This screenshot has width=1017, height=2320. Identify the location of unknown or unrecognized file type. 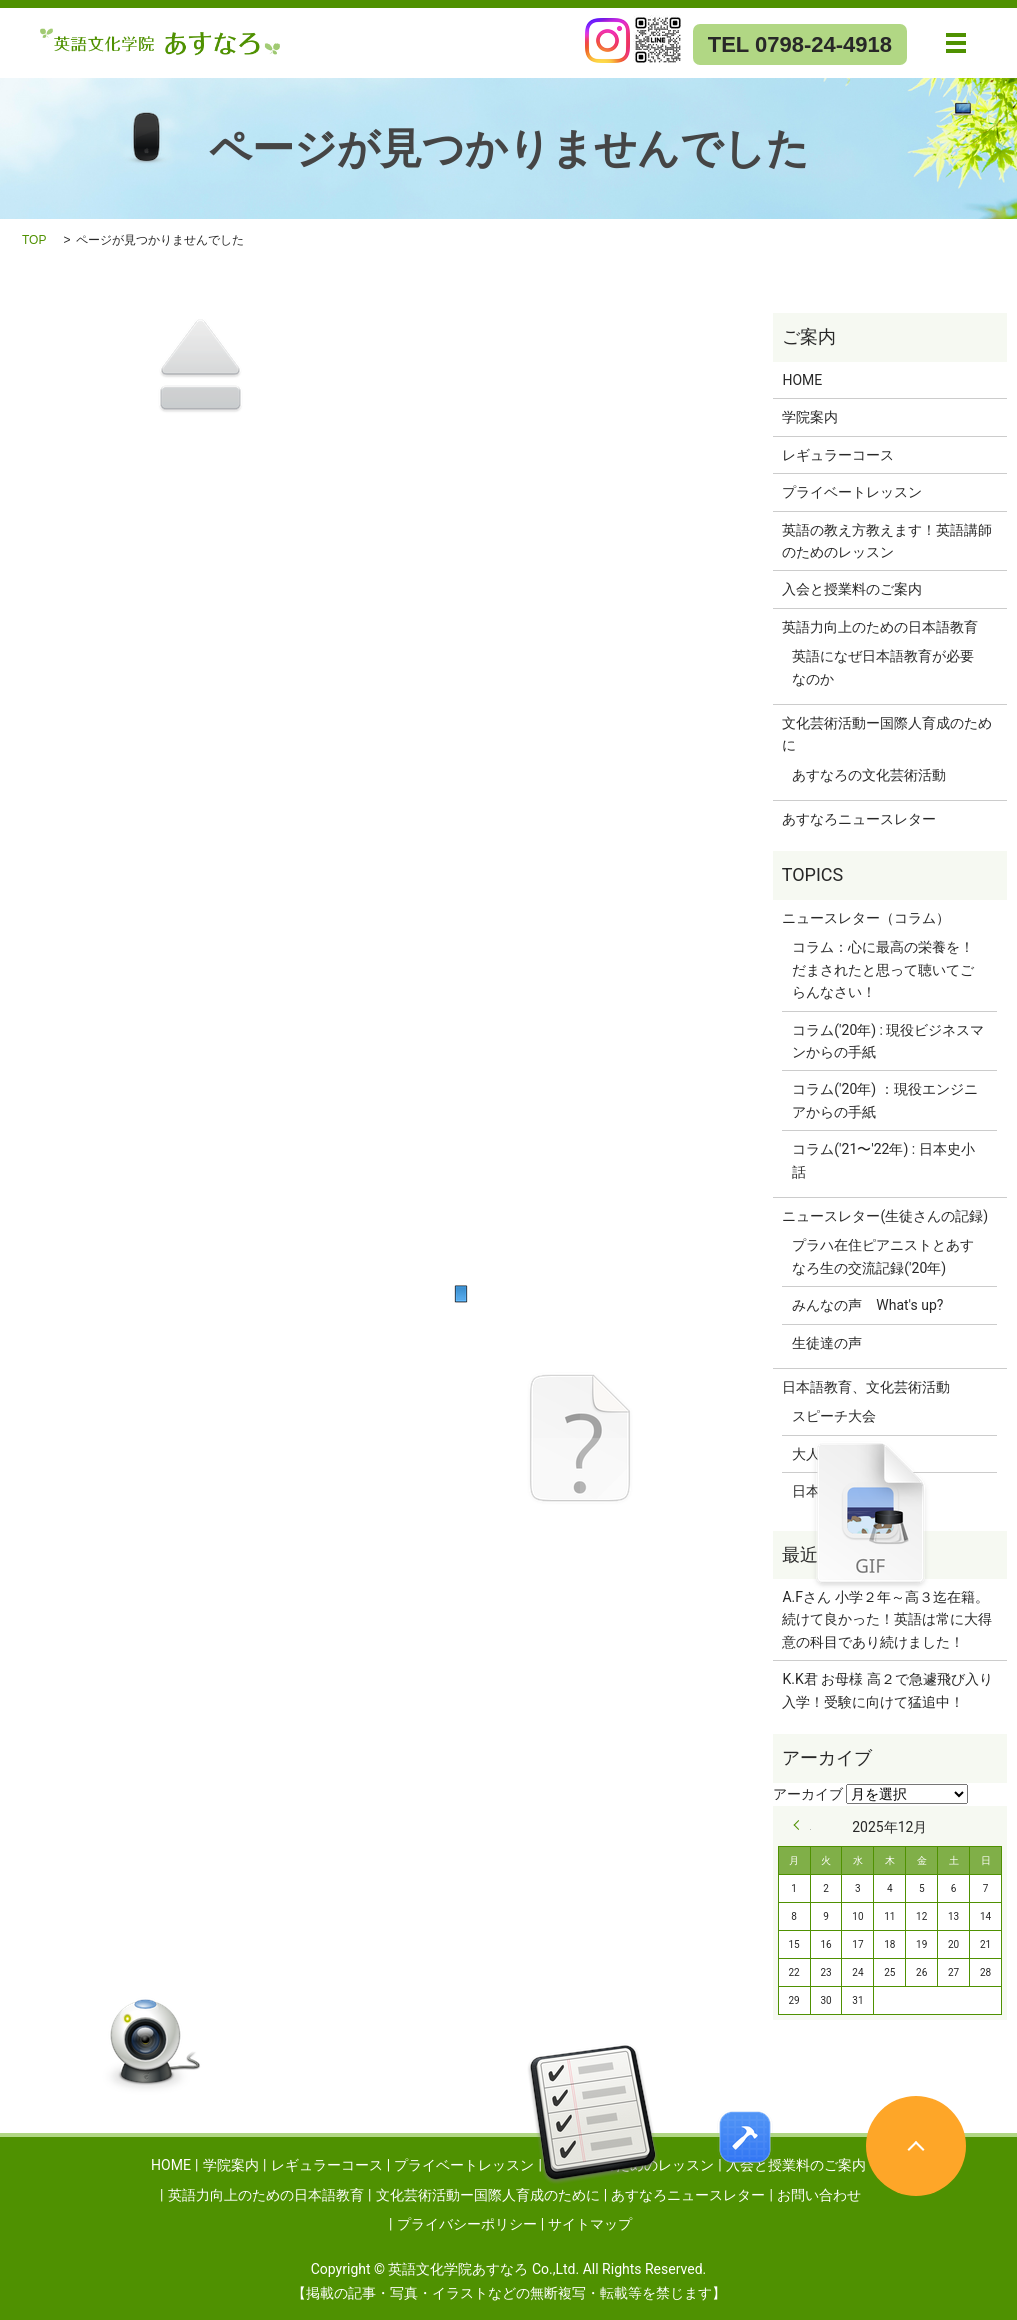
(580, 1438).